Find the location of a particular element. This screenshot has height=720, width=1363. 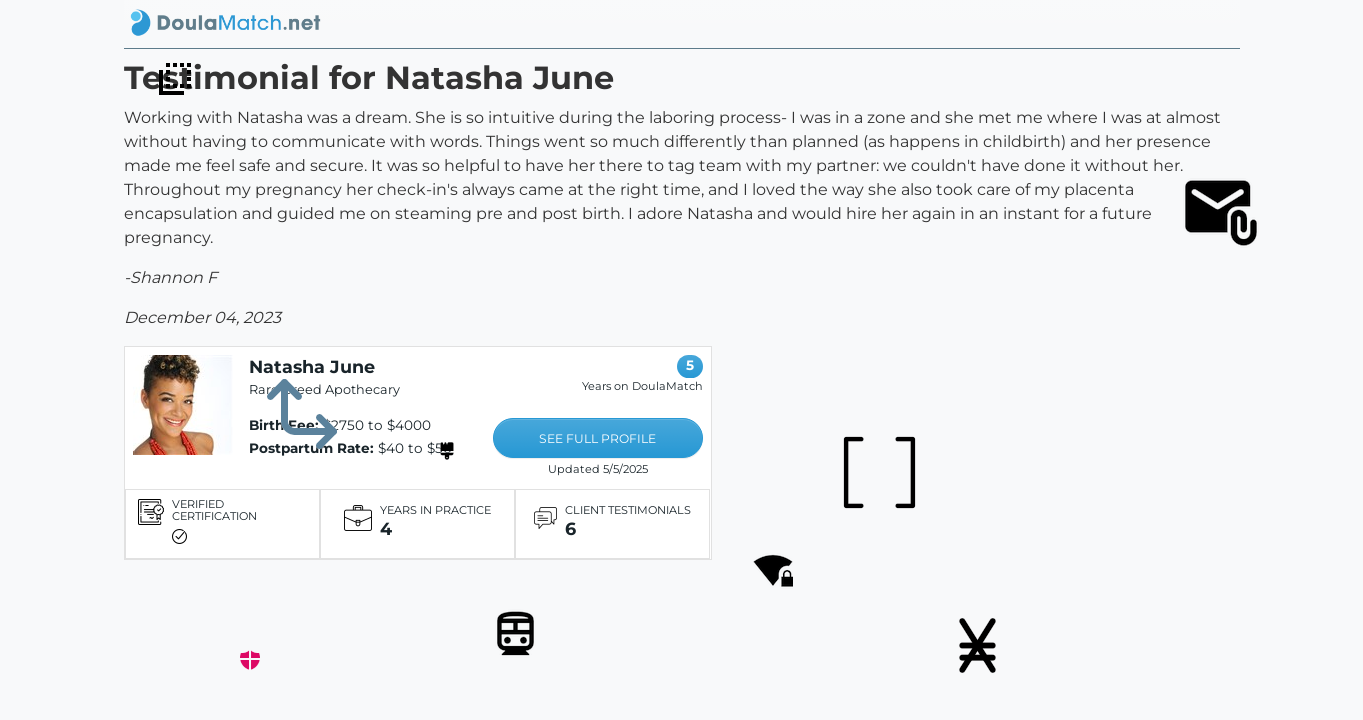

privacy or security settings is located at coordinates (250, 660).